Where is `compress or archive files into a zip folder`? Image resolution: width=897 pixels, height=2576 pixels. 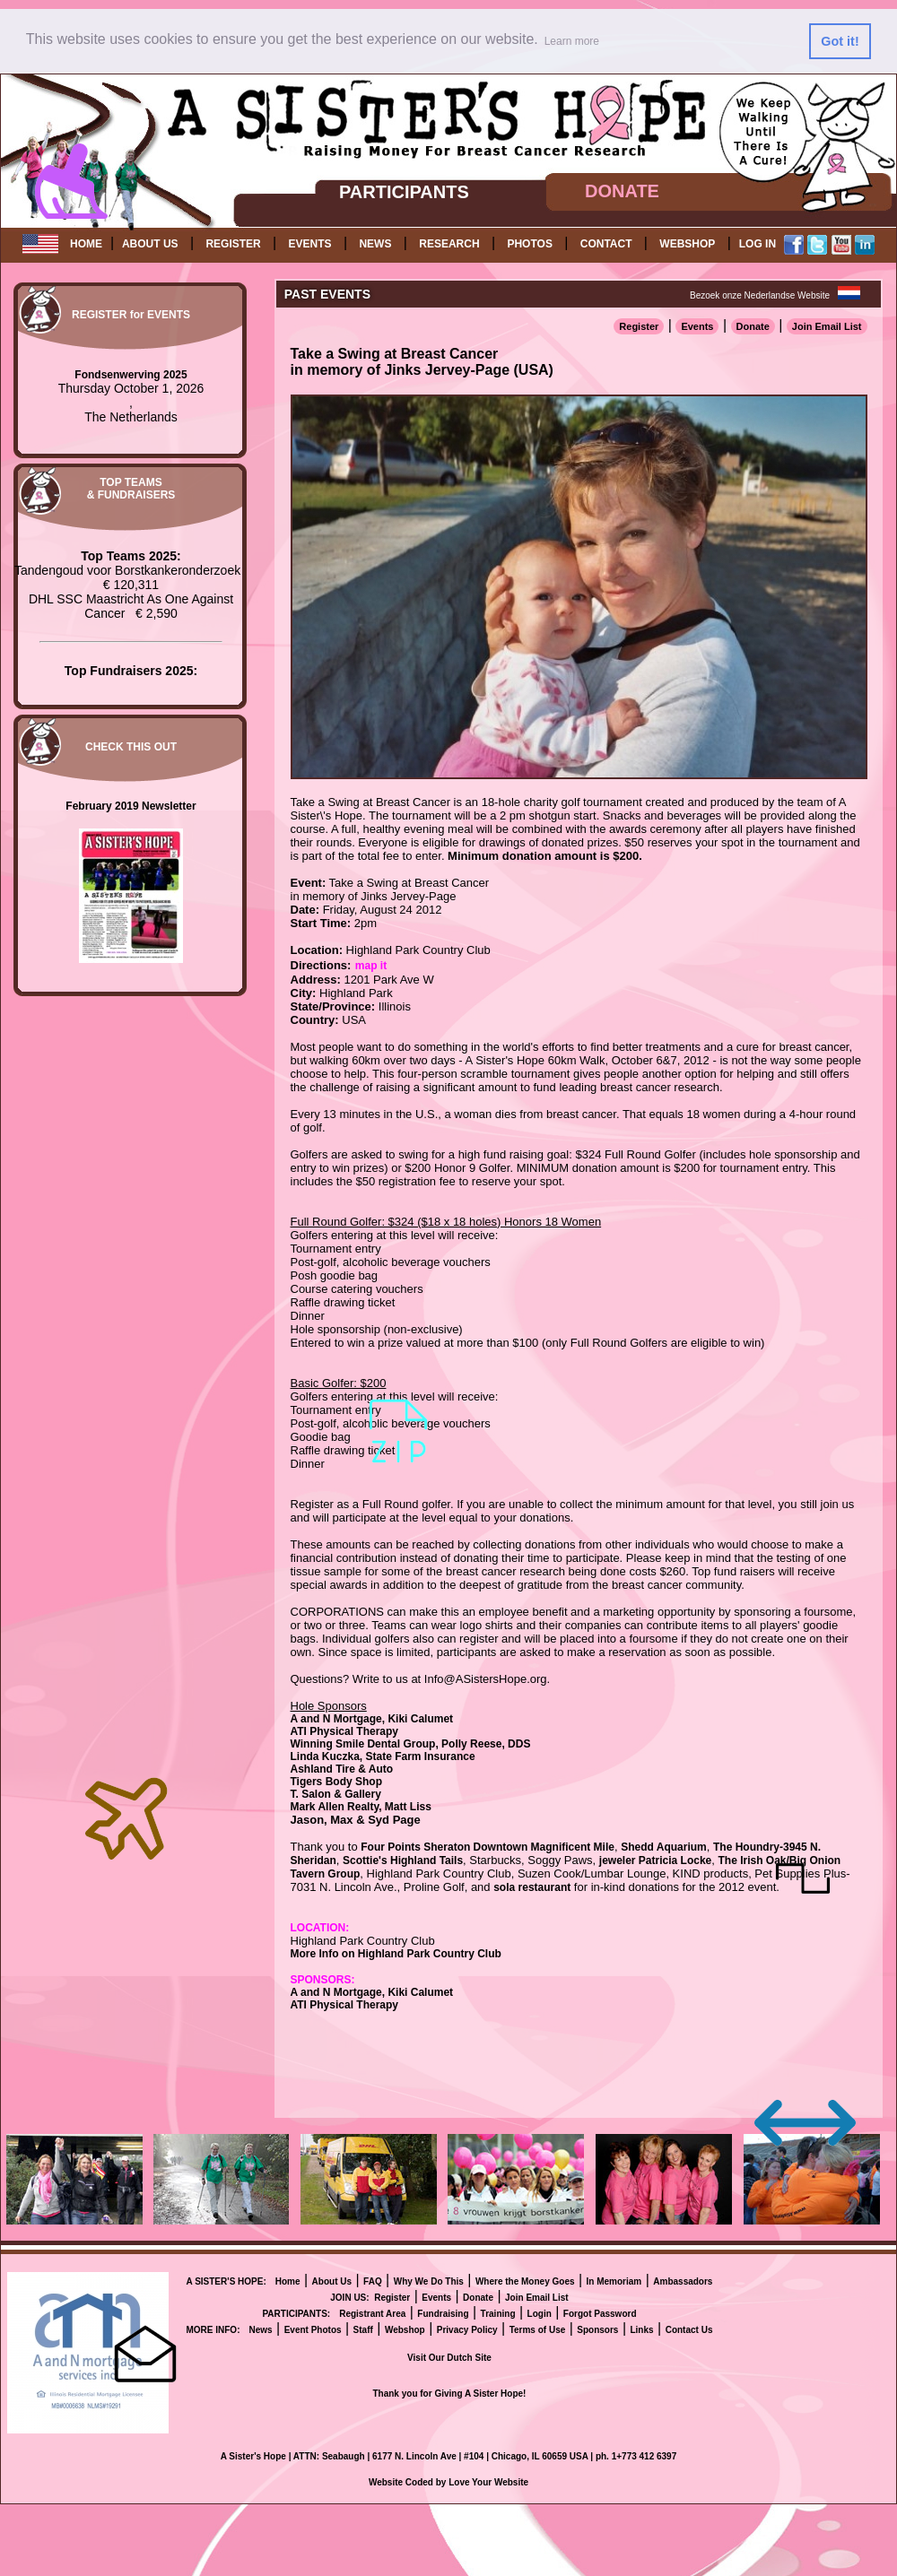
compress or archive files into a zip folder is located at coordinates (398, 1434).